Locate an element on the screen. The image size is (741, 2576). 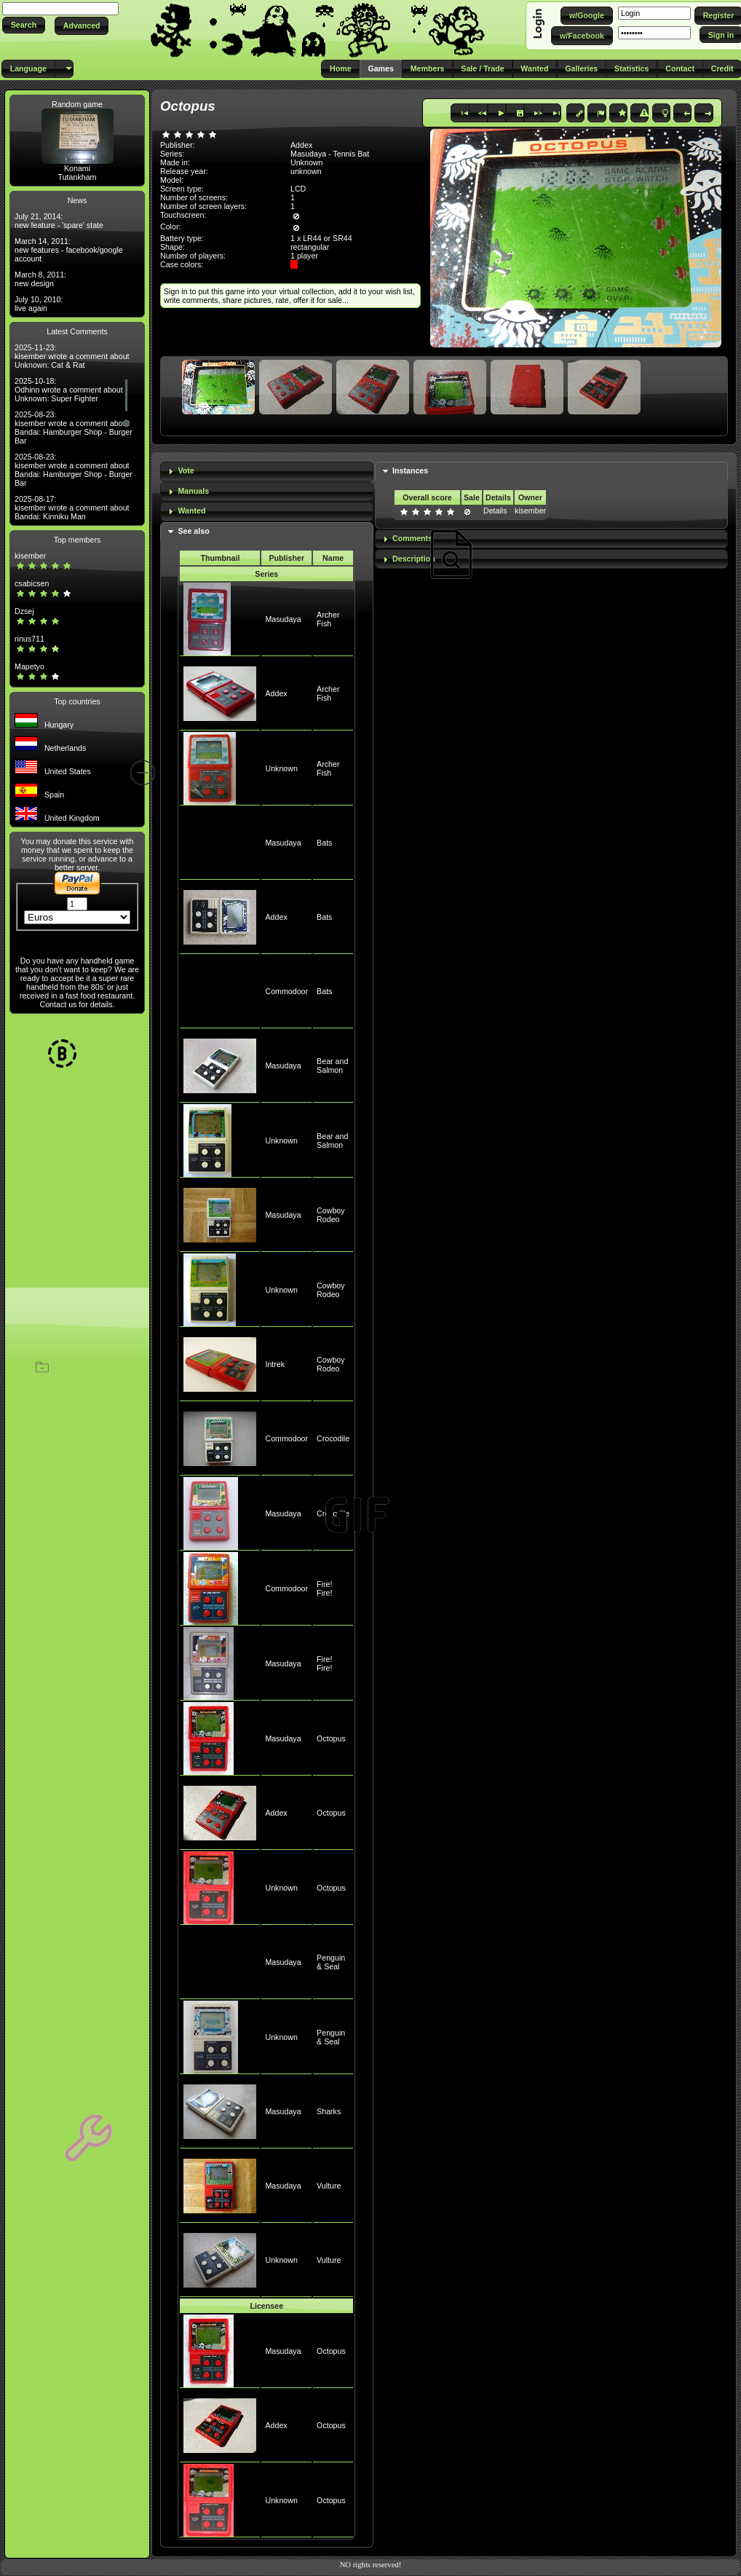
search within a document is located at coordinates (451, 554).